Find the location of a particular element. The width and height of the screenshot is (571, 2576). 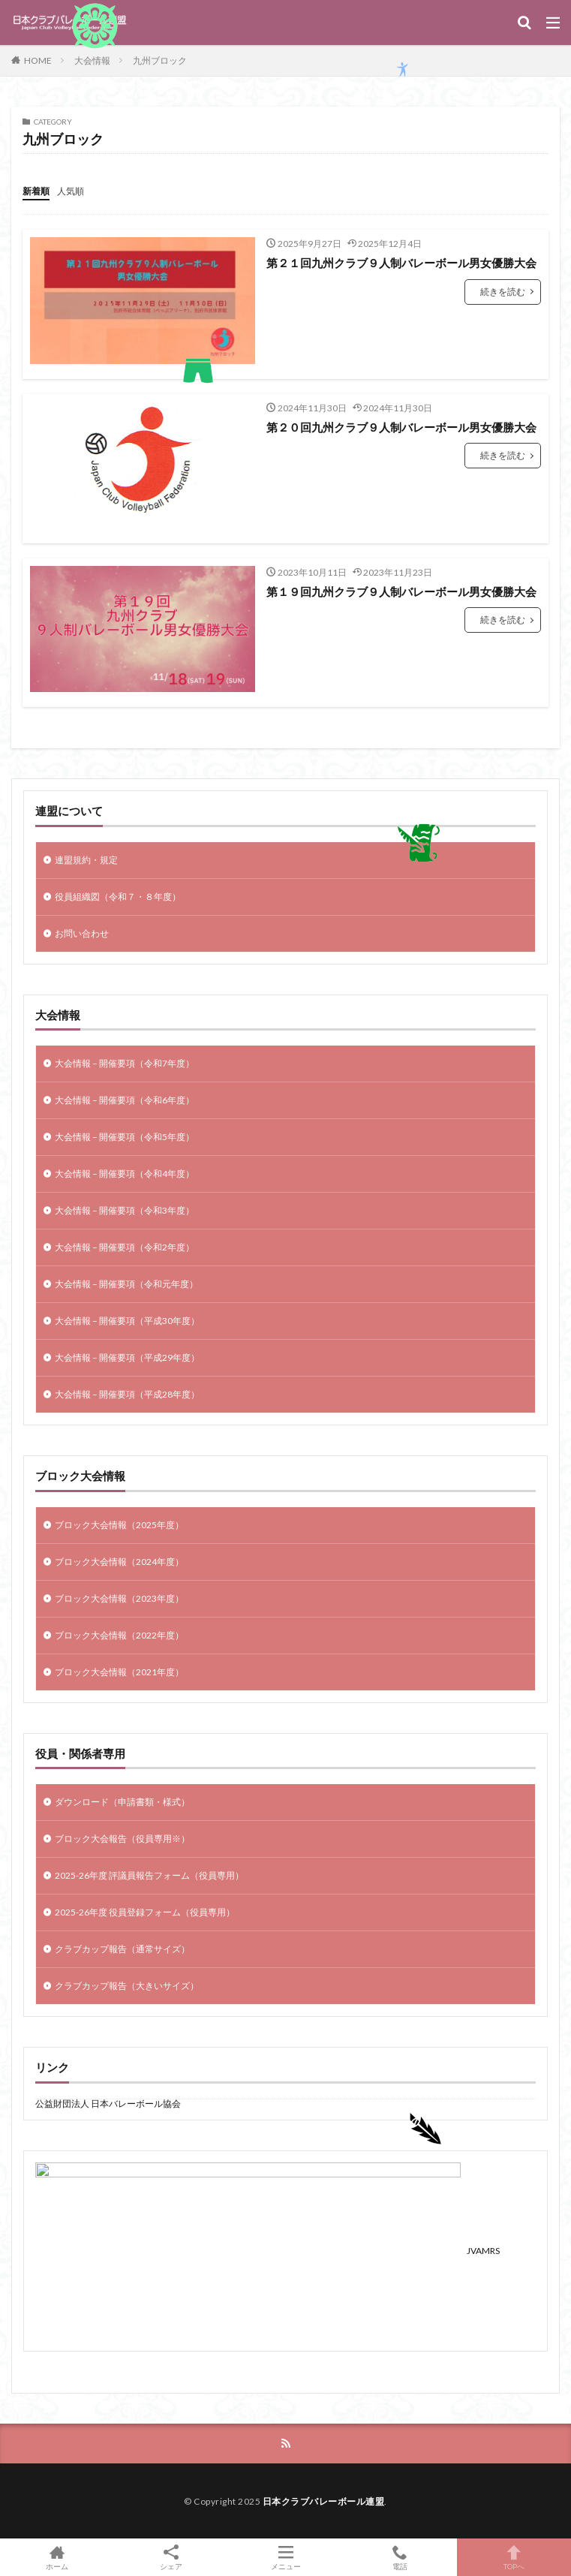

select underwear or shorts in a clothing game is located at coordinates (198, 371).